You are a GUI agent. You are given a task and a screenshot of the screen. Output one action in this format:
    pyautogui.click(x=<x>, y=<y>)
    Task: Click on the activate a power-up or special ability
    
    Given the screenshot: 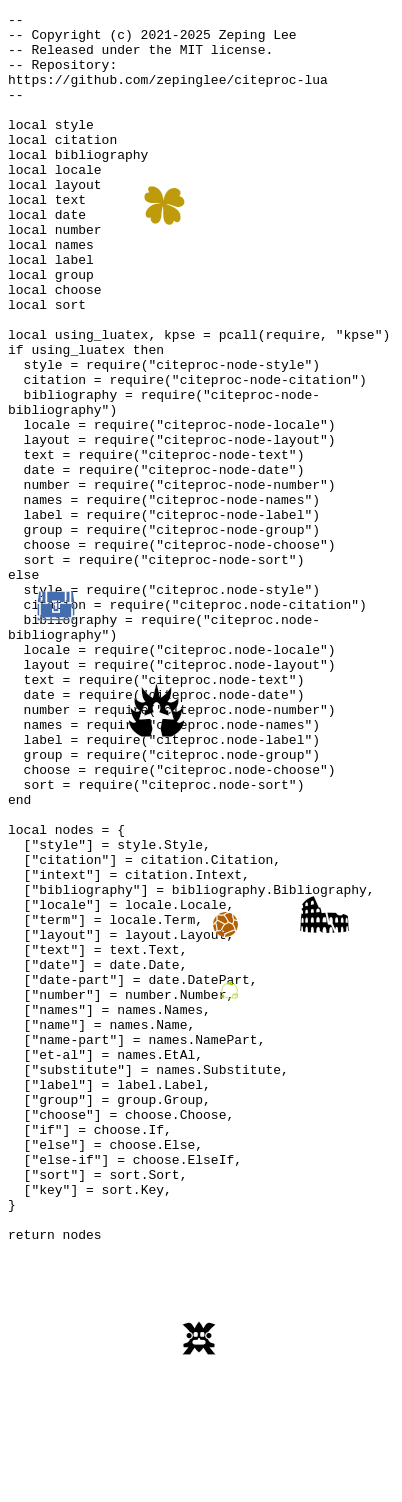 What is the action you would take?
    pyautogui.click(x=156, y=709)
    